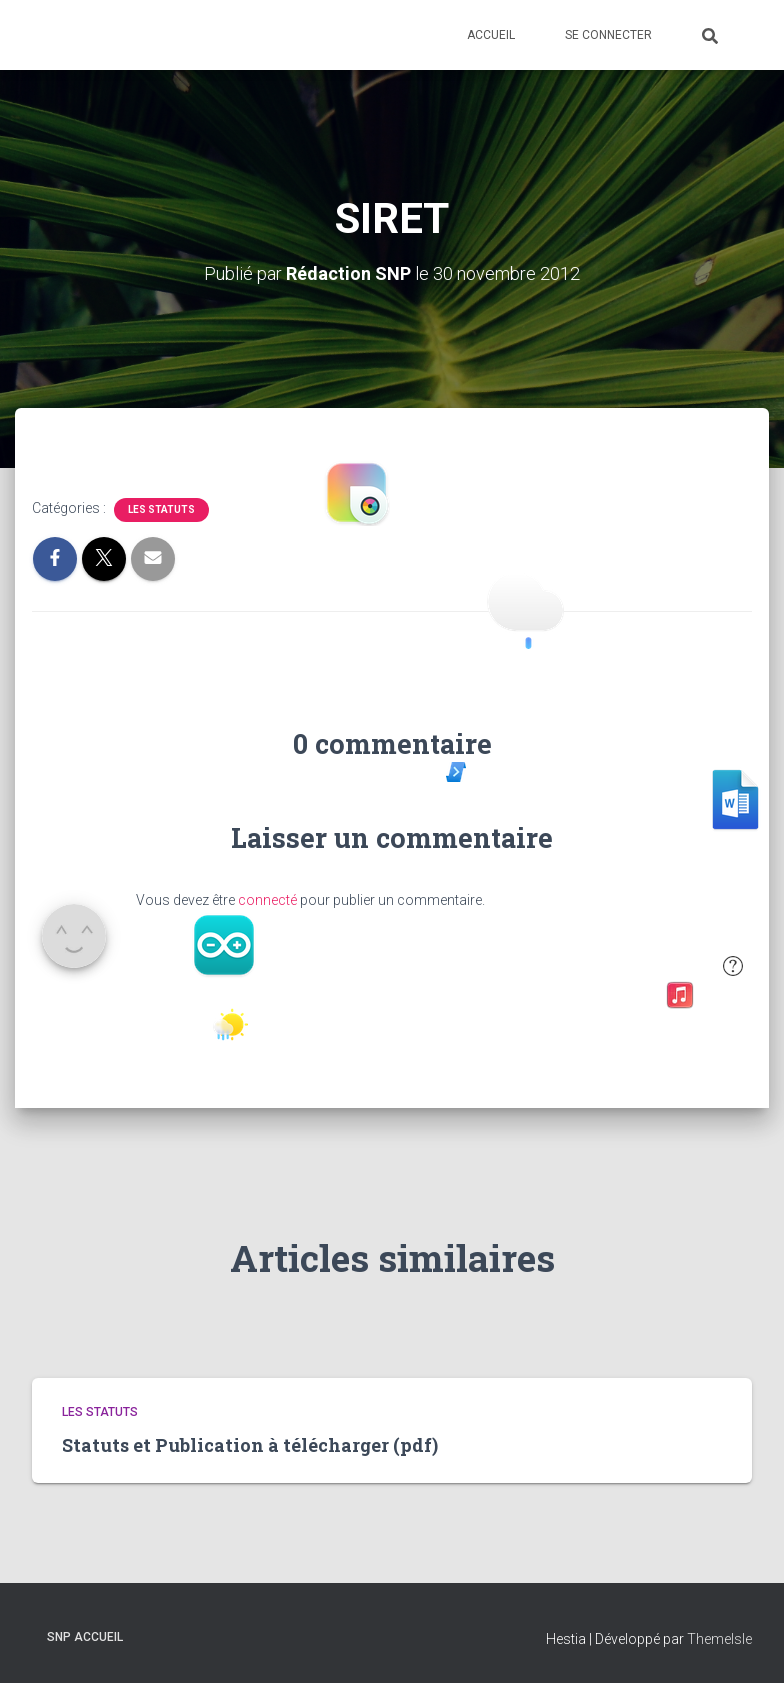  What do you see at coordinates (230, 1024) in the screenshot?
I see `indicates rainy weather with daytime sun breaks` at bounding box center [230, 1024].